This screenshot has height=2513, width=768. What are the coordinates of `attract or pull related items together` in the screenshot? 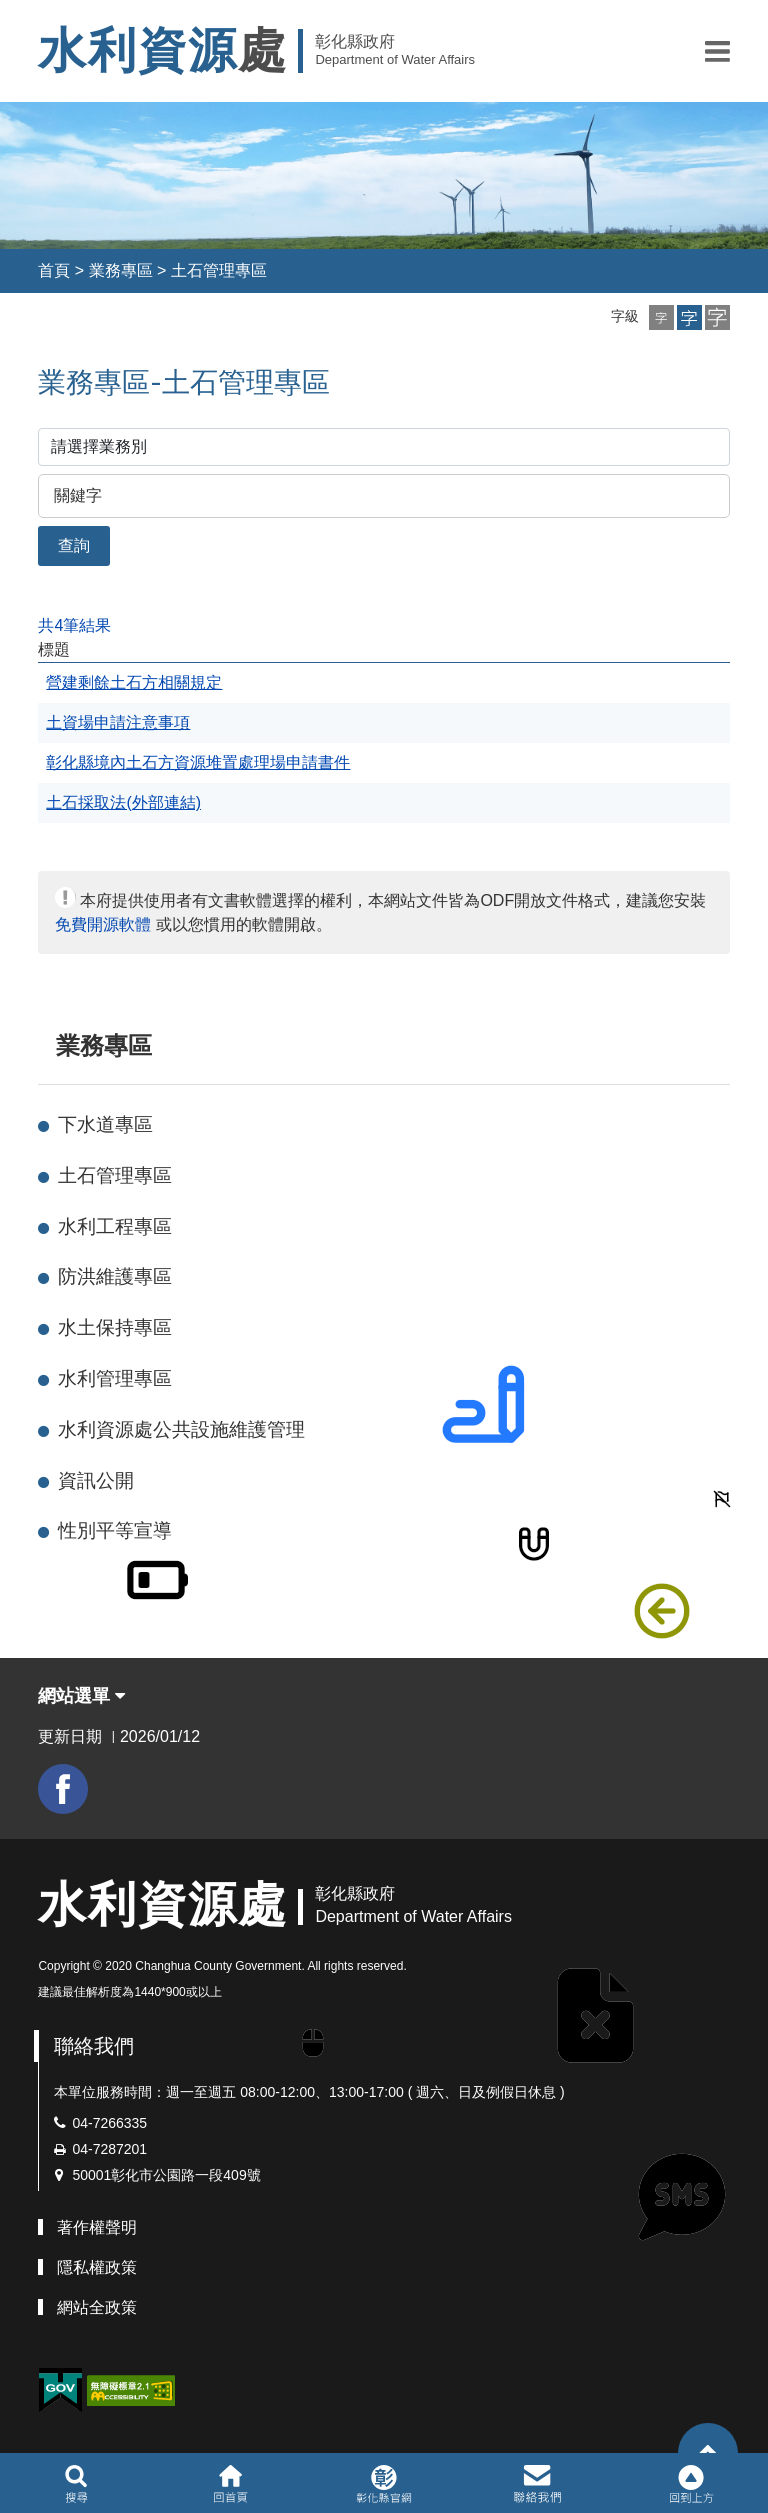 It's located at (534, 1544).